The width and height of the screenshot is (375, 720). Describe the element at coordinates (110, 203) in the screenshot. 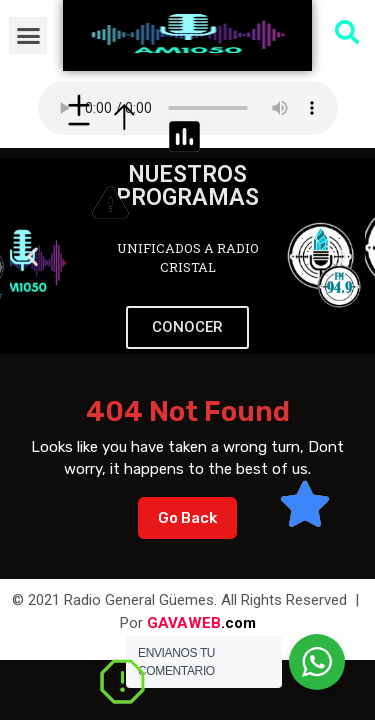

I see `indicates a warning or caution state` at that location.